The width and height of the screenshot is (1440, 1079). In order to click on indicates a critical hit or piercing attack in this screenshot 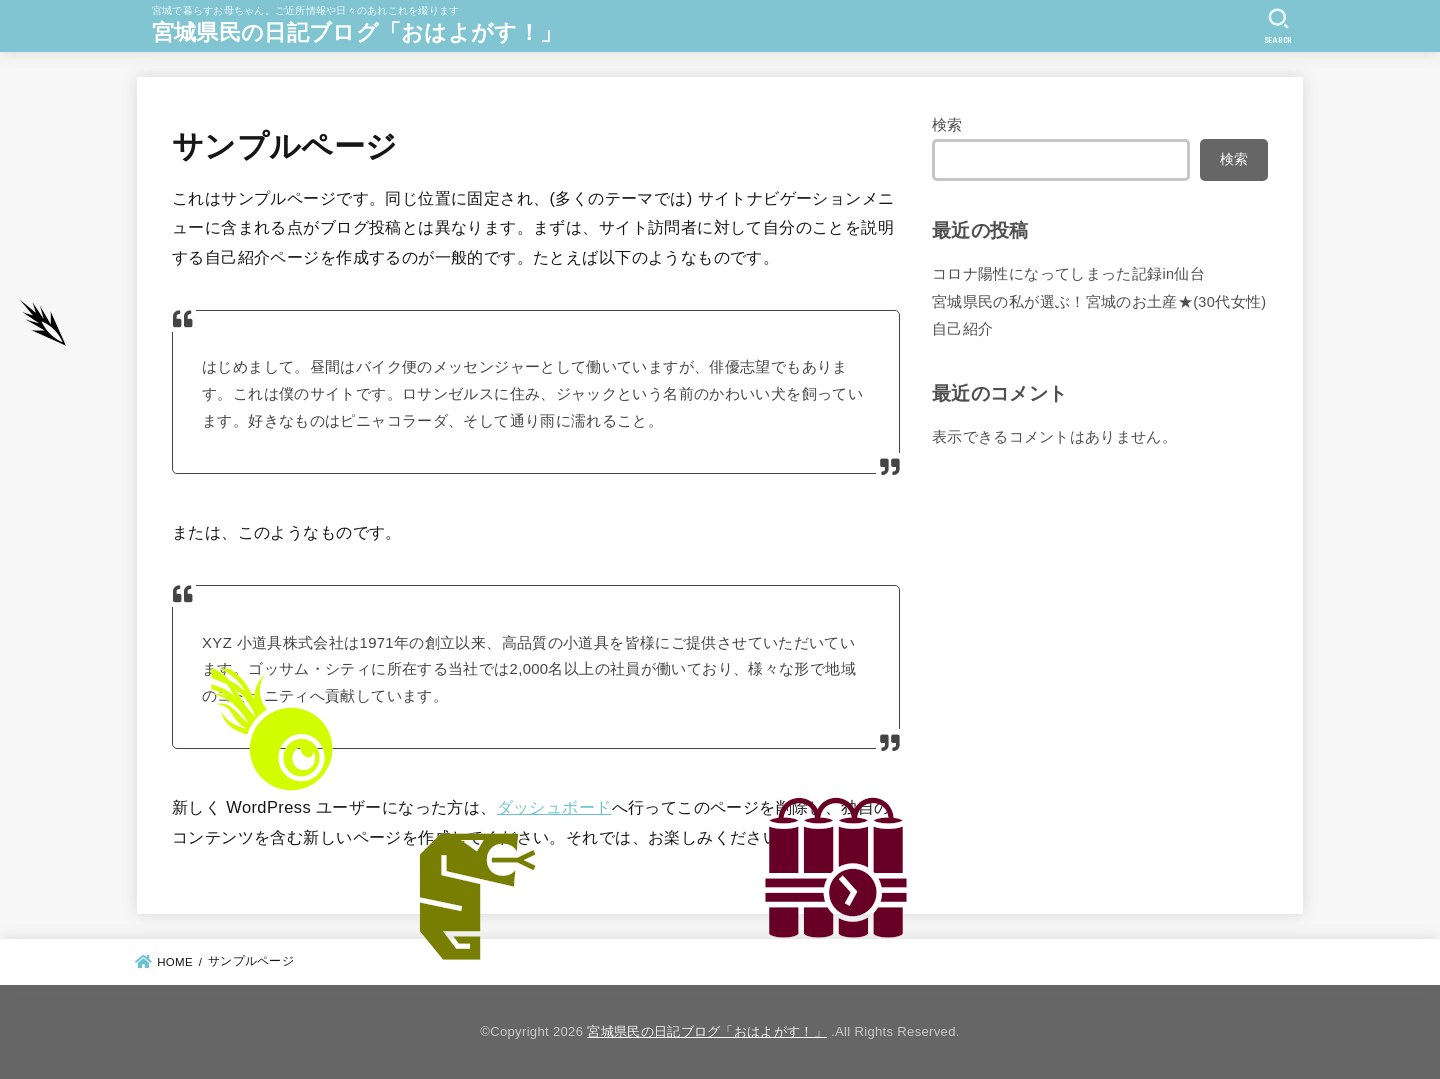, I will do `click(42, 322)`.